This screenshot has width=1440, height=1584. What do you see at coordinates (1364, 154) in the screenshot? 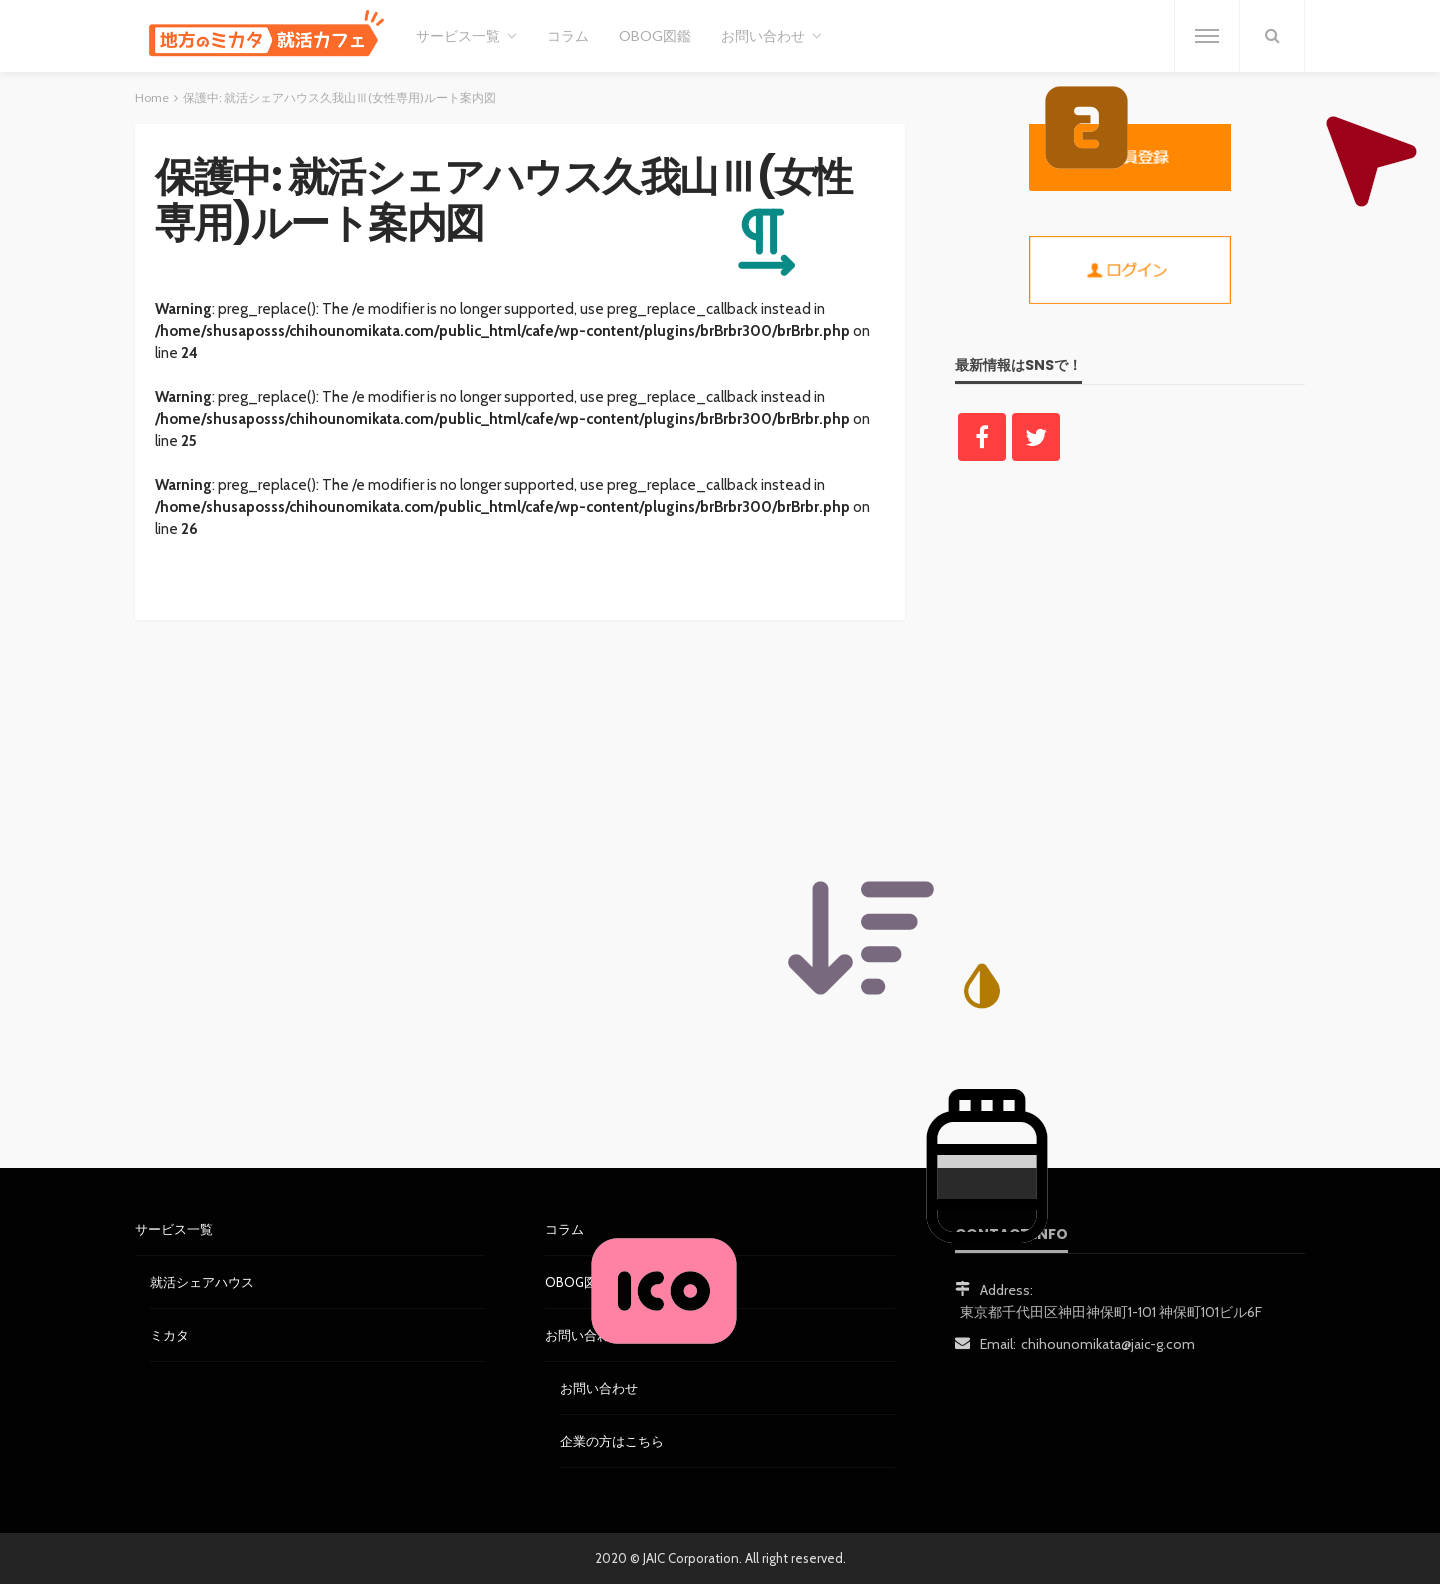
I see `tap to navigate to a destination` at bounding box center [1364, 154].